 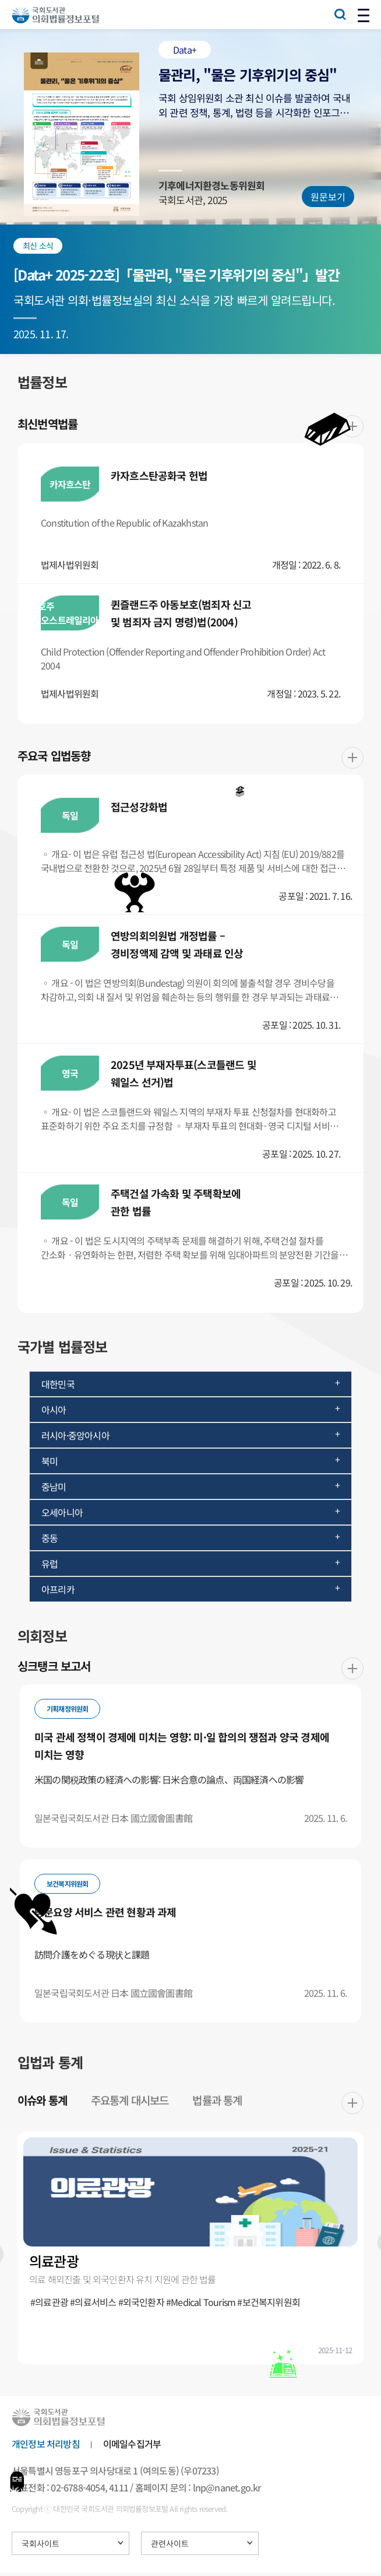 What do you see at coordinates (327, 429) in the screenshot?
I see `represents metal or raw material resources in a game` at bounding box center [327, 429].